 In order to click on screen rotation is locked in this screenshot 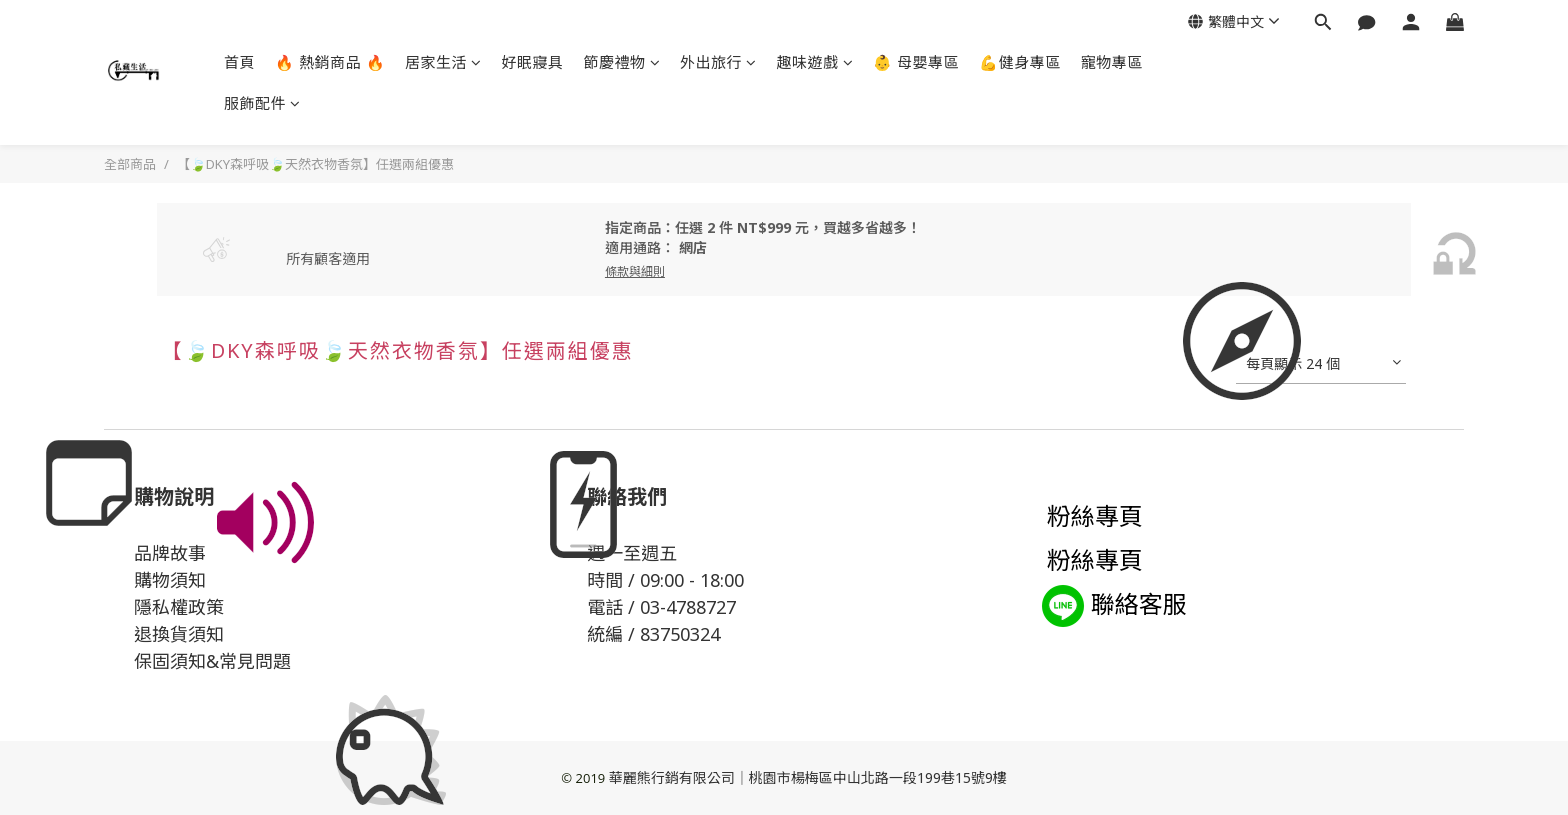, I will do `click(1456, 255)`.